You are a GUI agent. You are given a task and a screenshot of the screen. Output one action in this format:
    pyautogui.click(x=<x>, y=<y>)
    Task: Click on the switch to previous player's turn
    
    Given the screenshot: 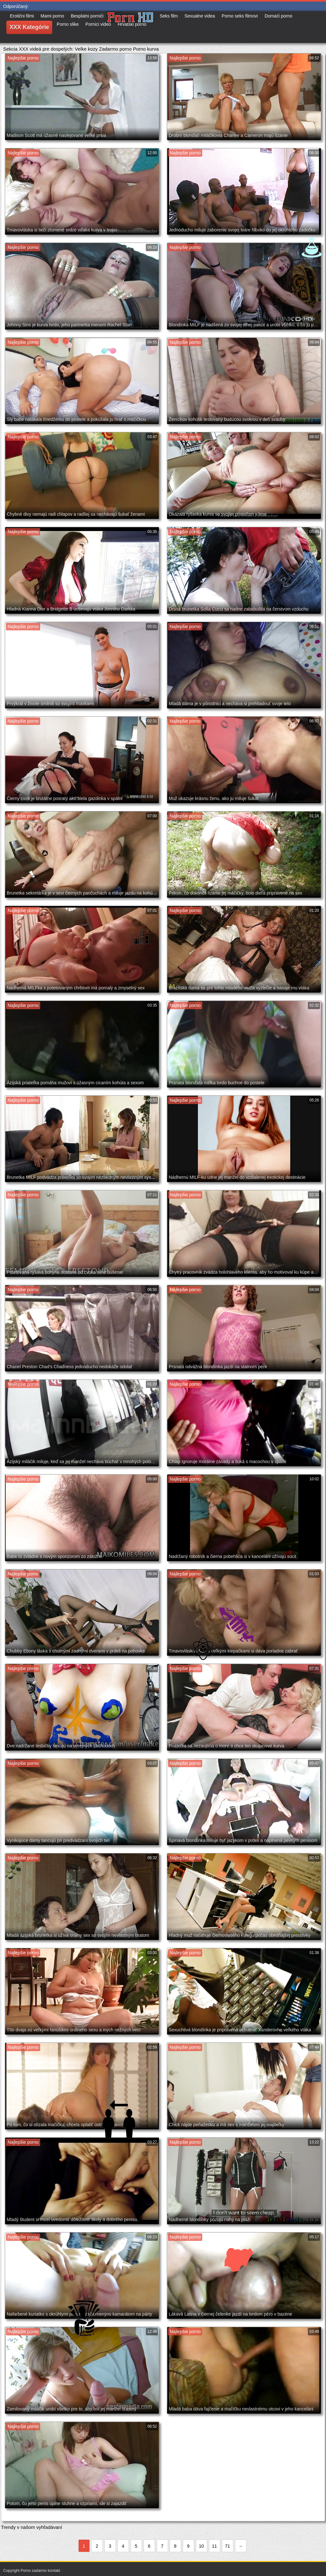 What is the action you would take?
    pyautogui.click(x=119, y=2120)
    